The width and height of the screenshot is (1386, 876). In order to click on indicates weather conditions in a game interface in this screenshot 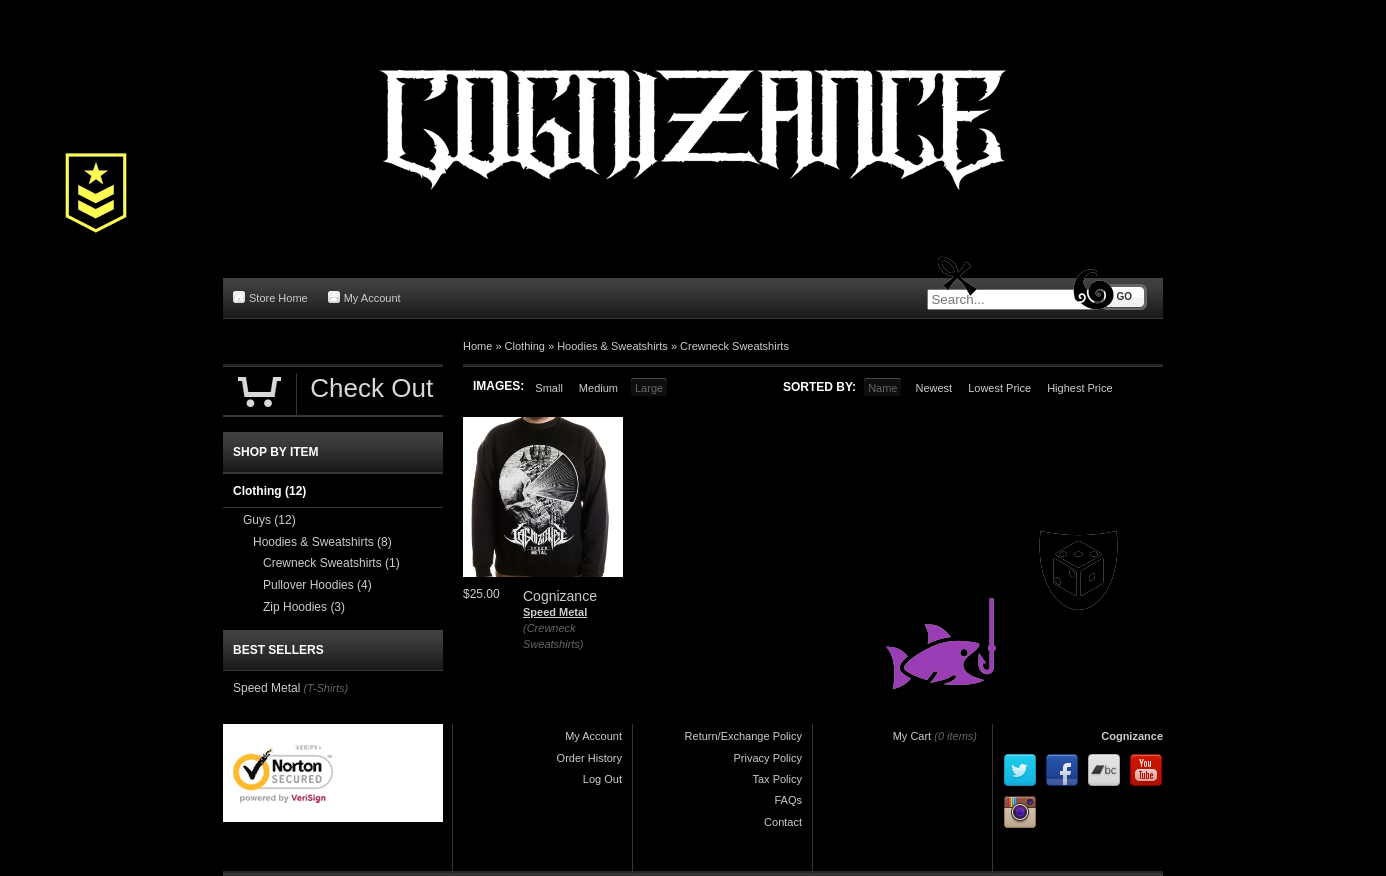, I will do `click(1093, 289)`.